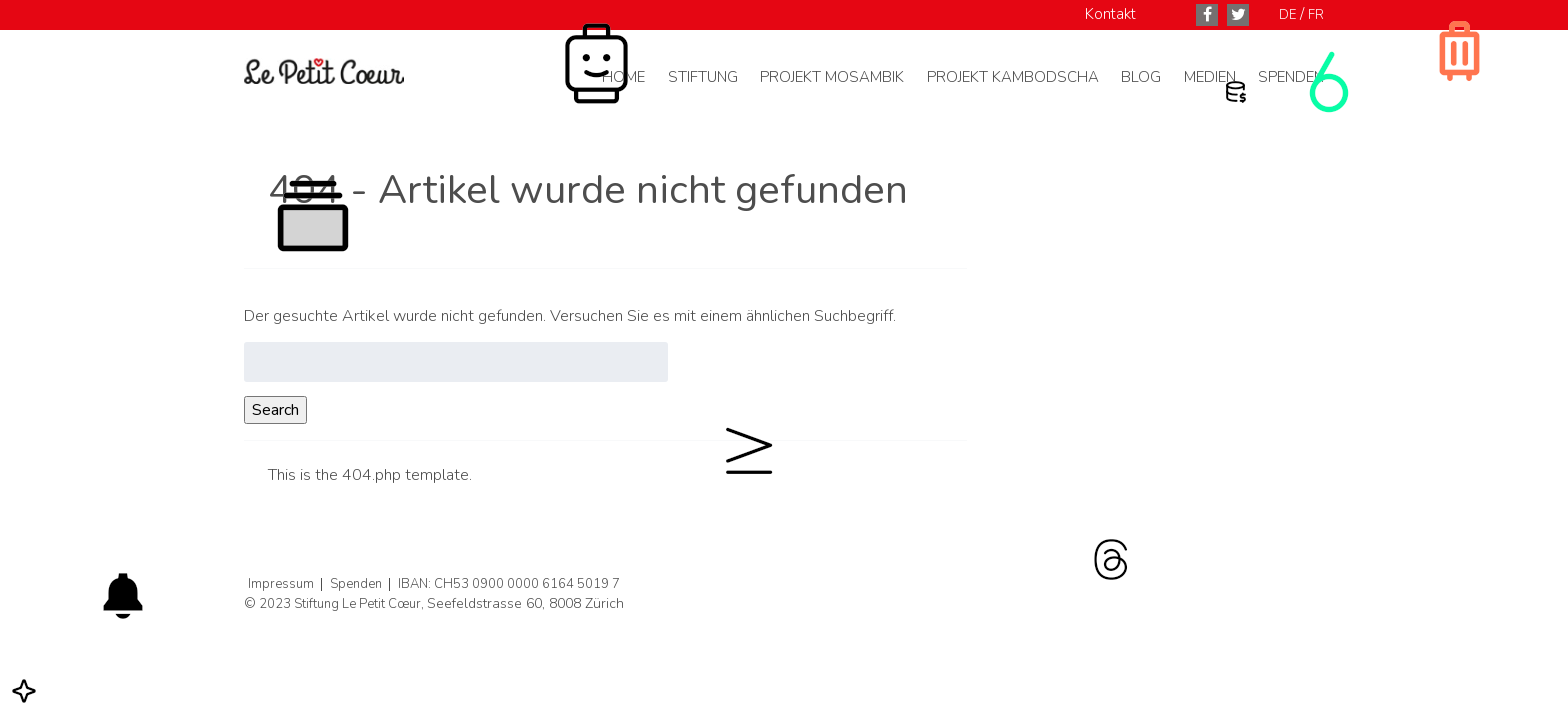  I want to click on indicates the number six in a list or sequence, so click(1329, 82).